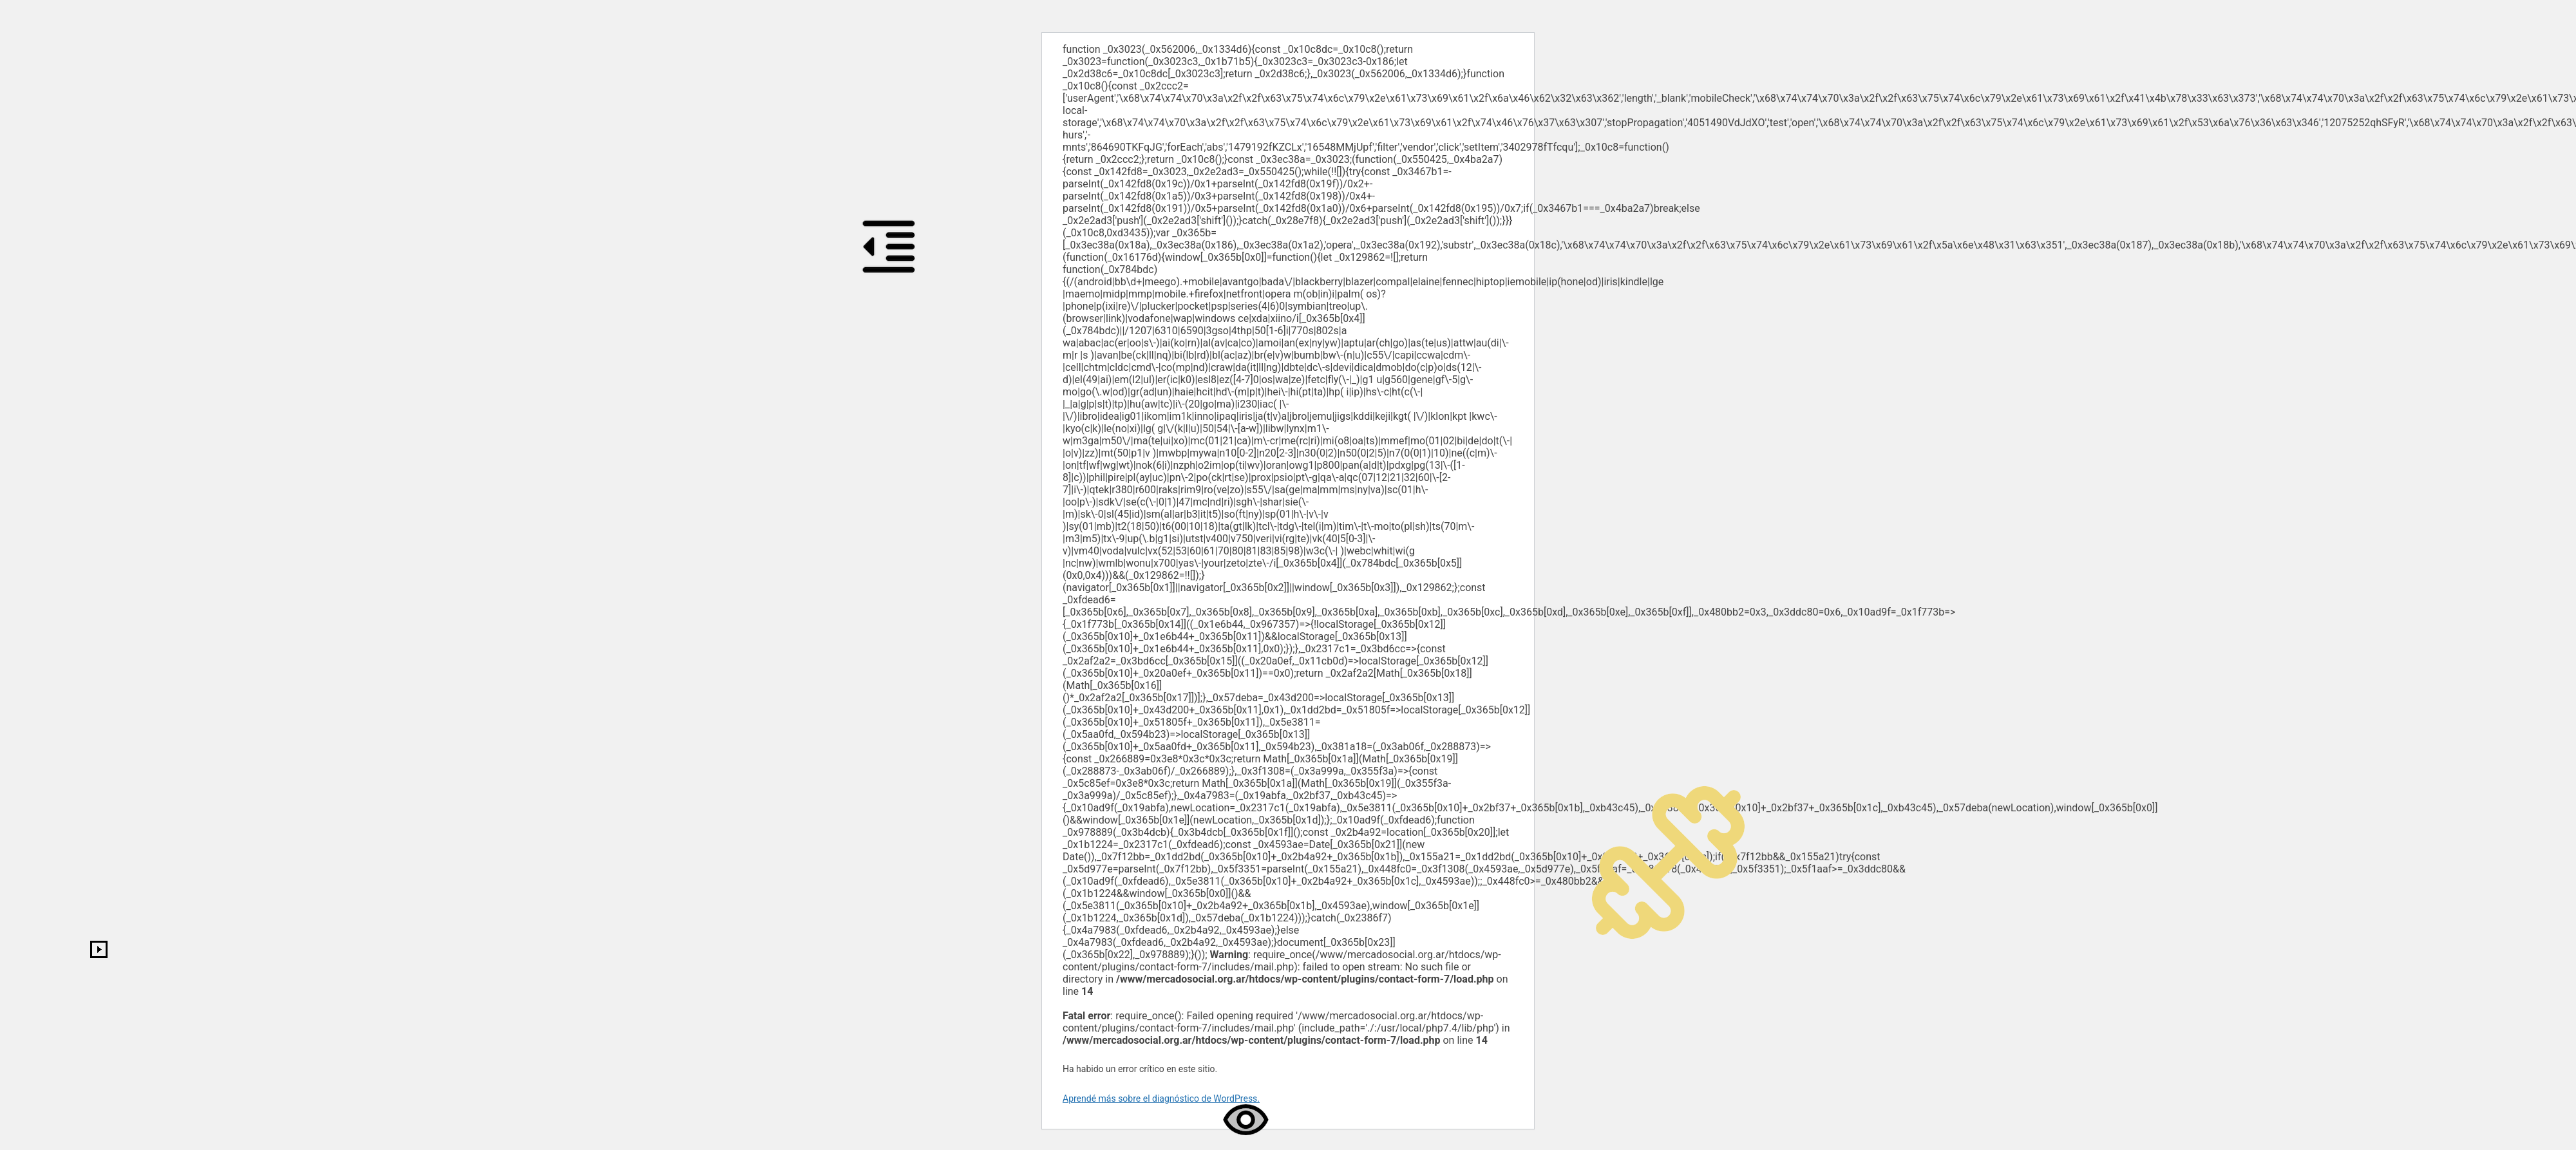 This screenshot has width=2576, height=1150. Describe the element at coordinates (99, 949) in the screenshot. I see `start a slideshow presentation` at that location.